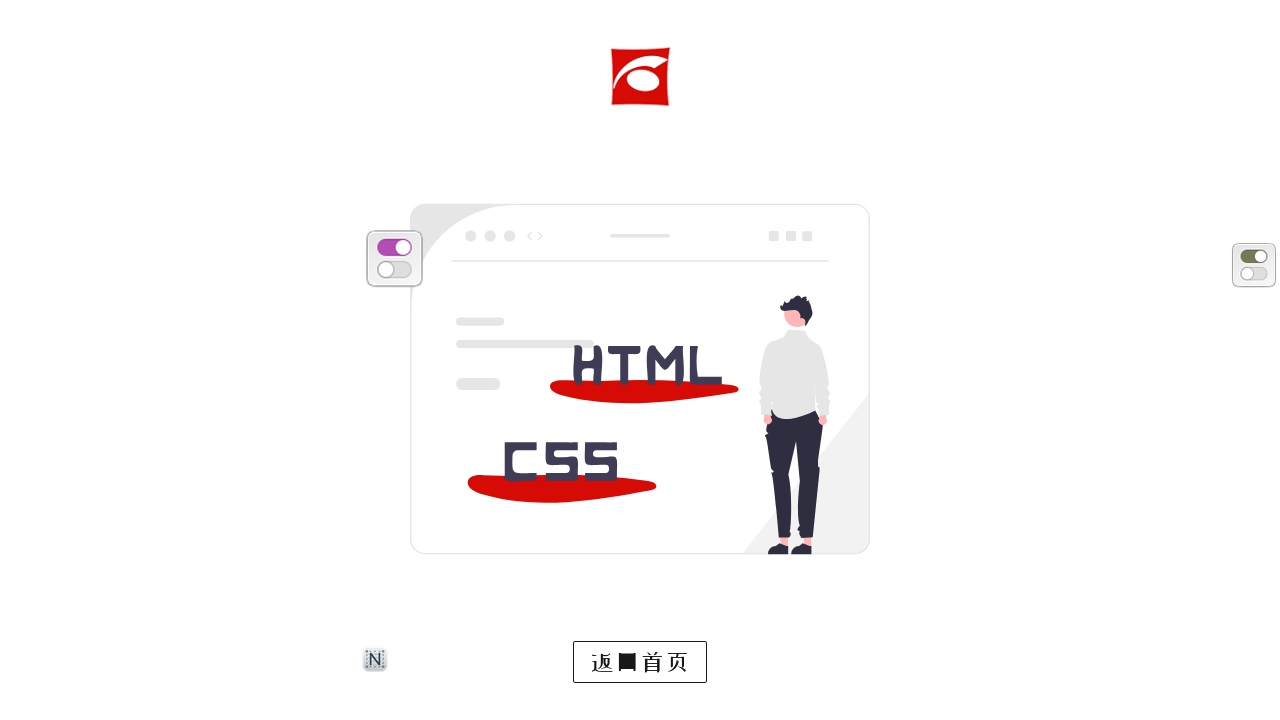  What do you see at coordinates (375, 659) in the screenshot?
I see `open nota text editor app` at bounding box center [375, 659].